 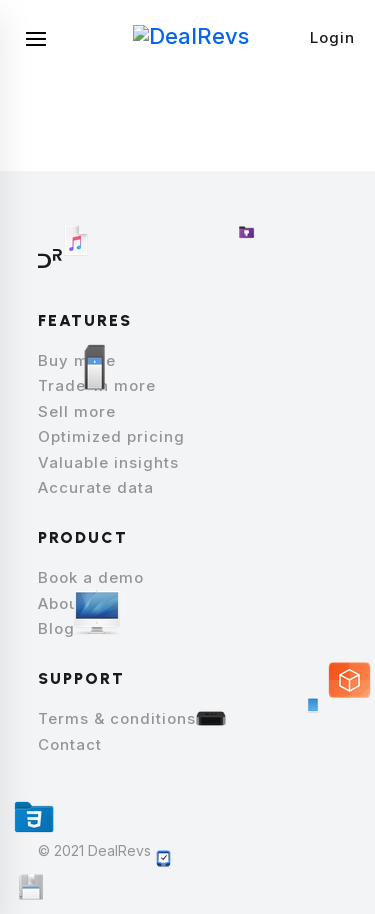 I want to click on magneto-optical disk drive or storage device, so click(x=31, y=887).